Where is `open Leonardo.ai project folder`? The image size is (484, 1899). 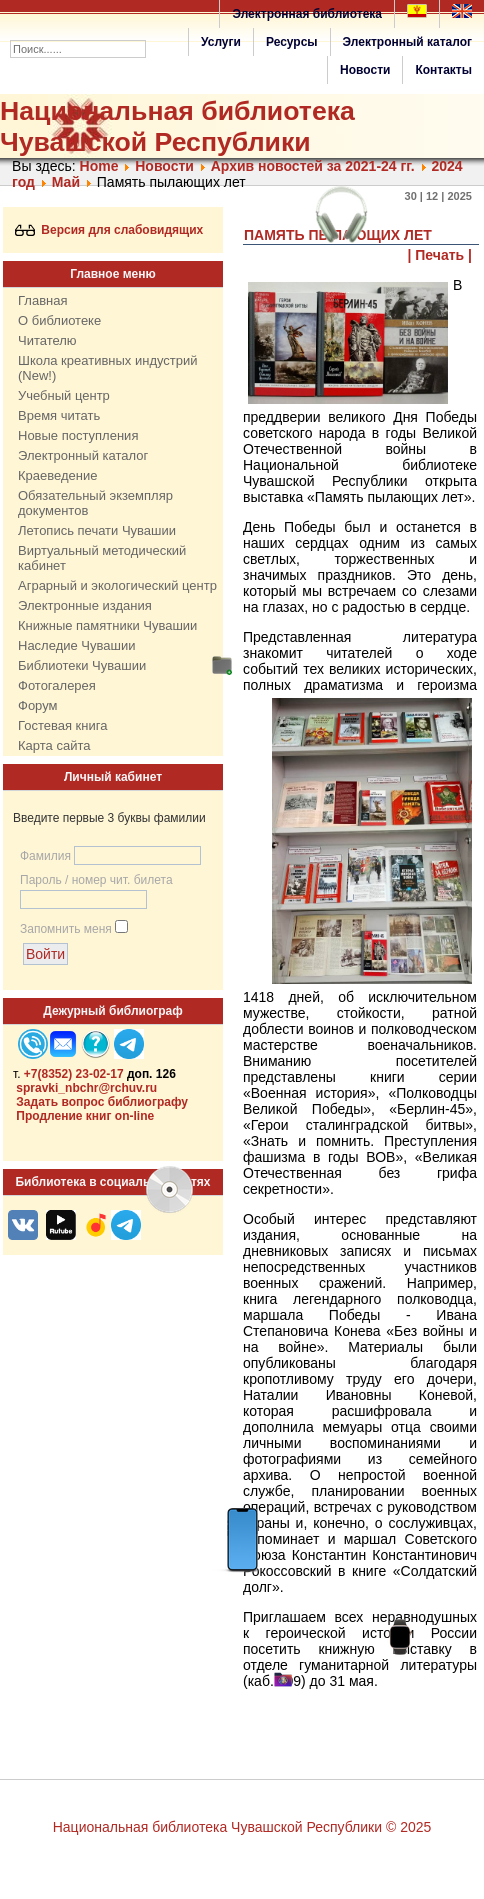 open Leonardo.ai project folder is located at coordinates (283, 1680).